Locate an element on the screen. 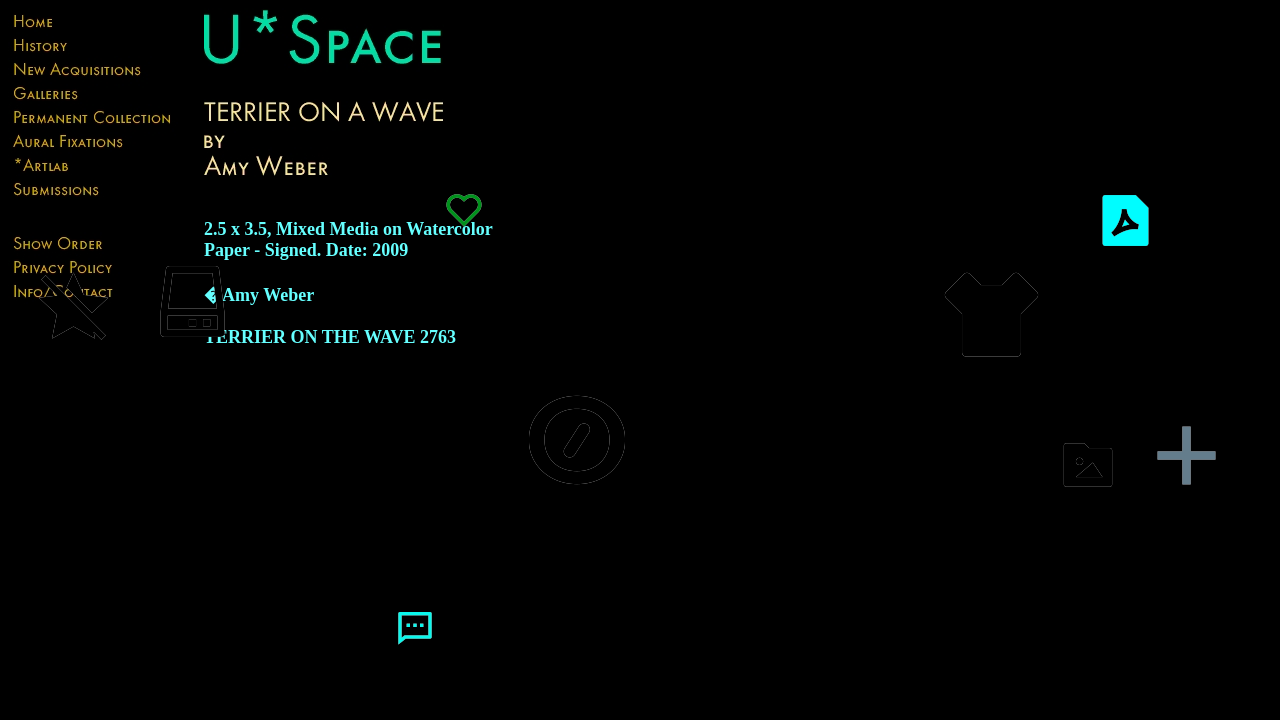 The width and height of the screenshot is (1280, 720). add a new item is located at coordinates (1186, 455).